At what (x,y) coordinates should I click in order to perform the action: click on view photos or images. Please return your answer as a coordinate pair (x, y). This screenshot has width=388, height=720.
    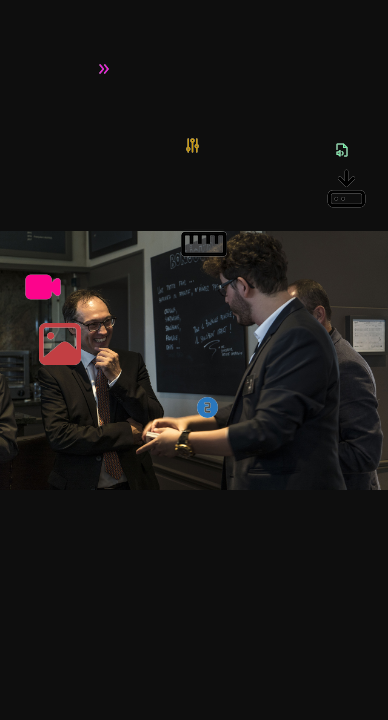
    Looking at the image, I should click on (60, 344).